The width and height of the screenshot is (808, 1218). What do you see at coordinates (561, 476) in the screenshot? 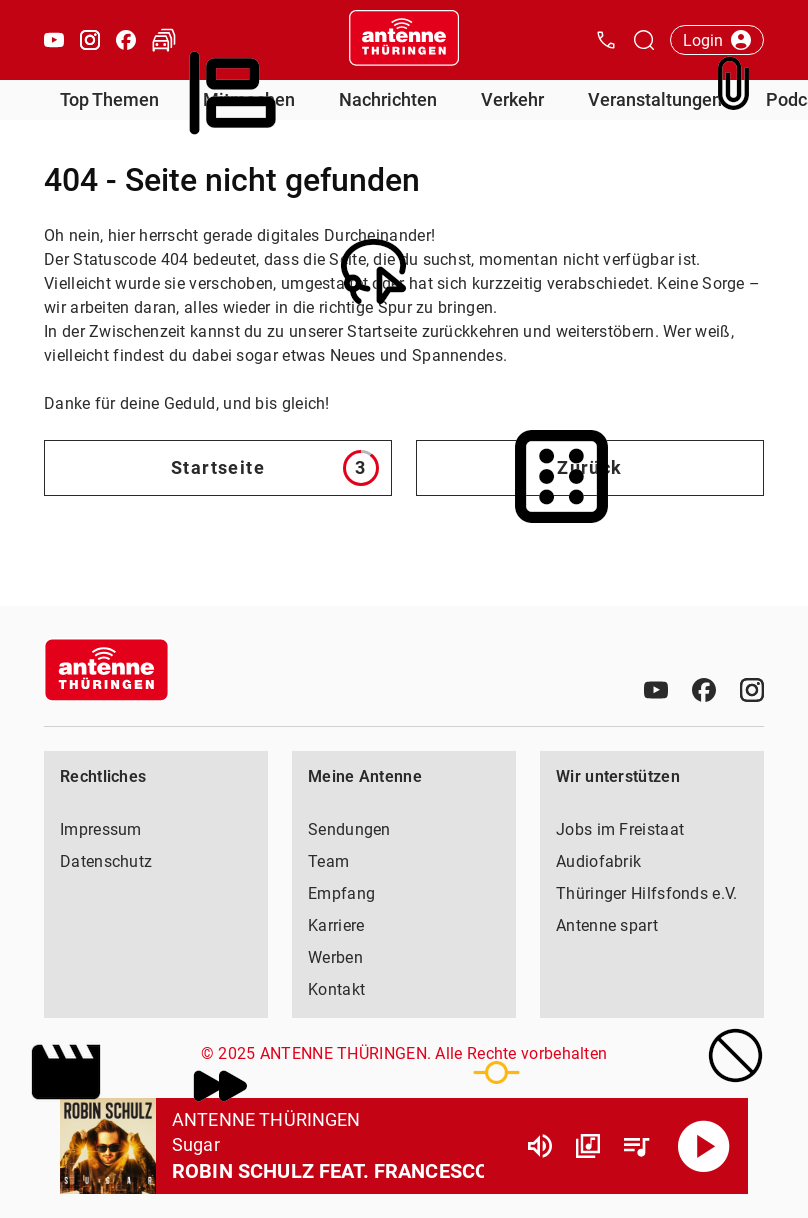
I see `randomize or shuffle content` at bounding box center [561, 476].